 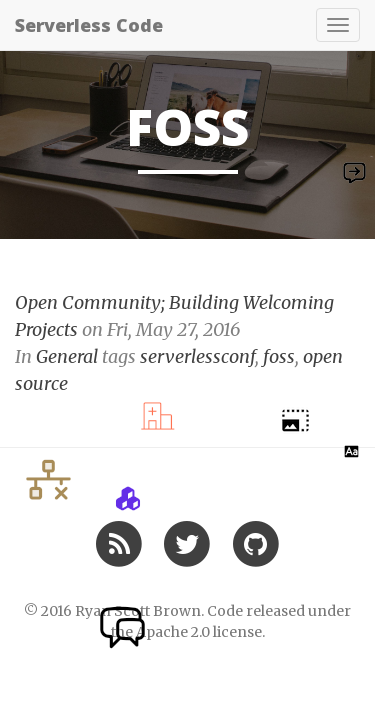 What do you see at coordinates (295, 420) in the screenshot?
I see `resize image to large format` at bounding box center [295, 420].